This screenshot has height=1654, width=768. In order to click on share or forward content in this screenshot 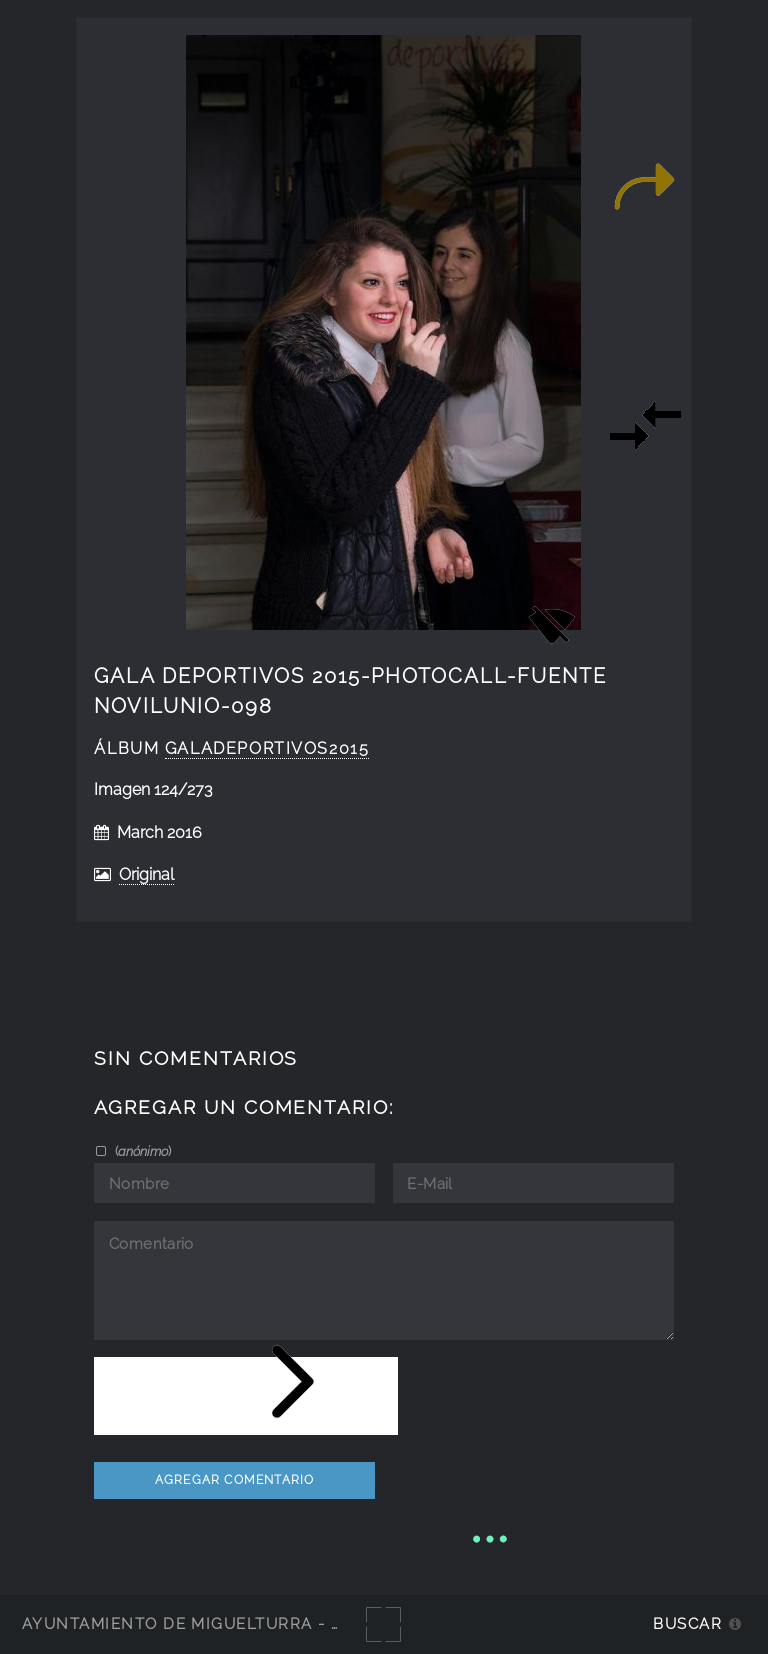, I will do `click(644, 186)`.